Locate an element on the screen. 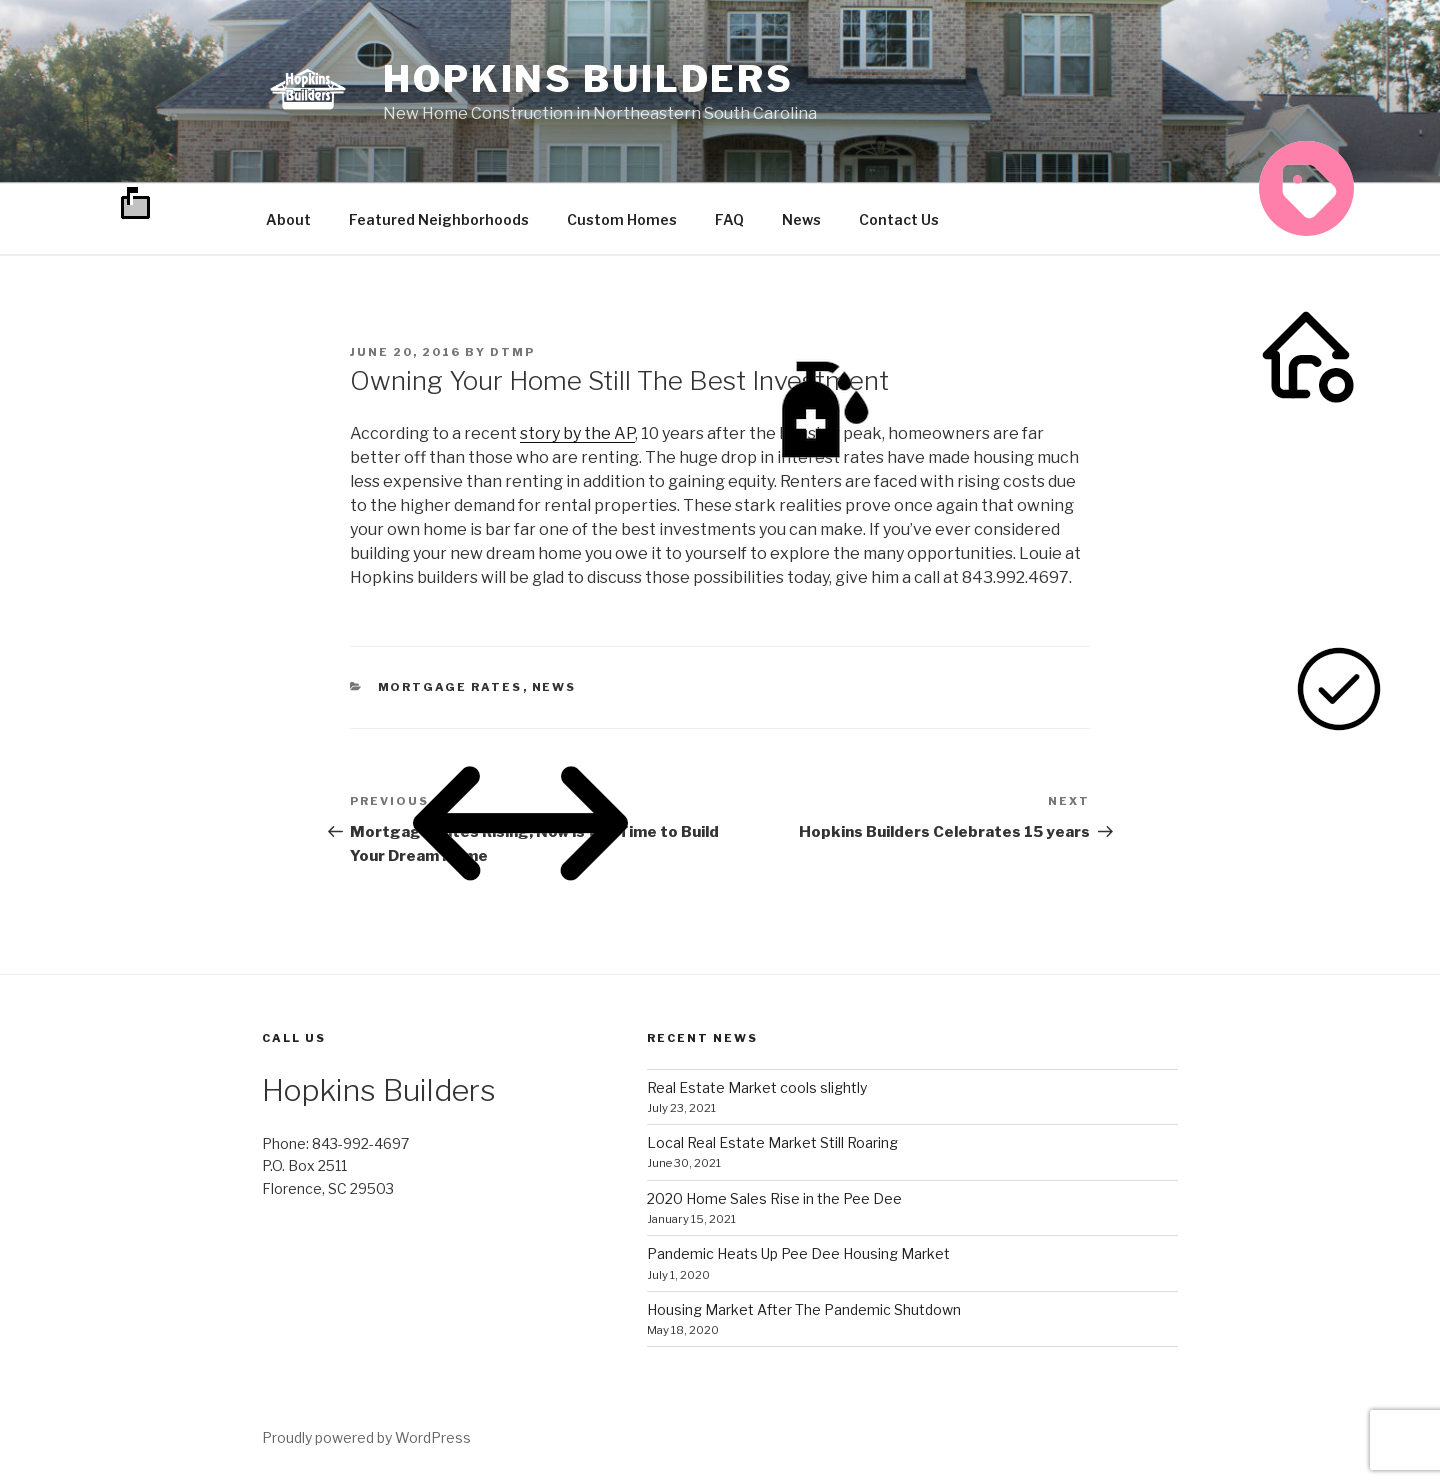 The image size is (1440, 1484). indicates a closed or resolved issue is located at coordinates (1339, 689).